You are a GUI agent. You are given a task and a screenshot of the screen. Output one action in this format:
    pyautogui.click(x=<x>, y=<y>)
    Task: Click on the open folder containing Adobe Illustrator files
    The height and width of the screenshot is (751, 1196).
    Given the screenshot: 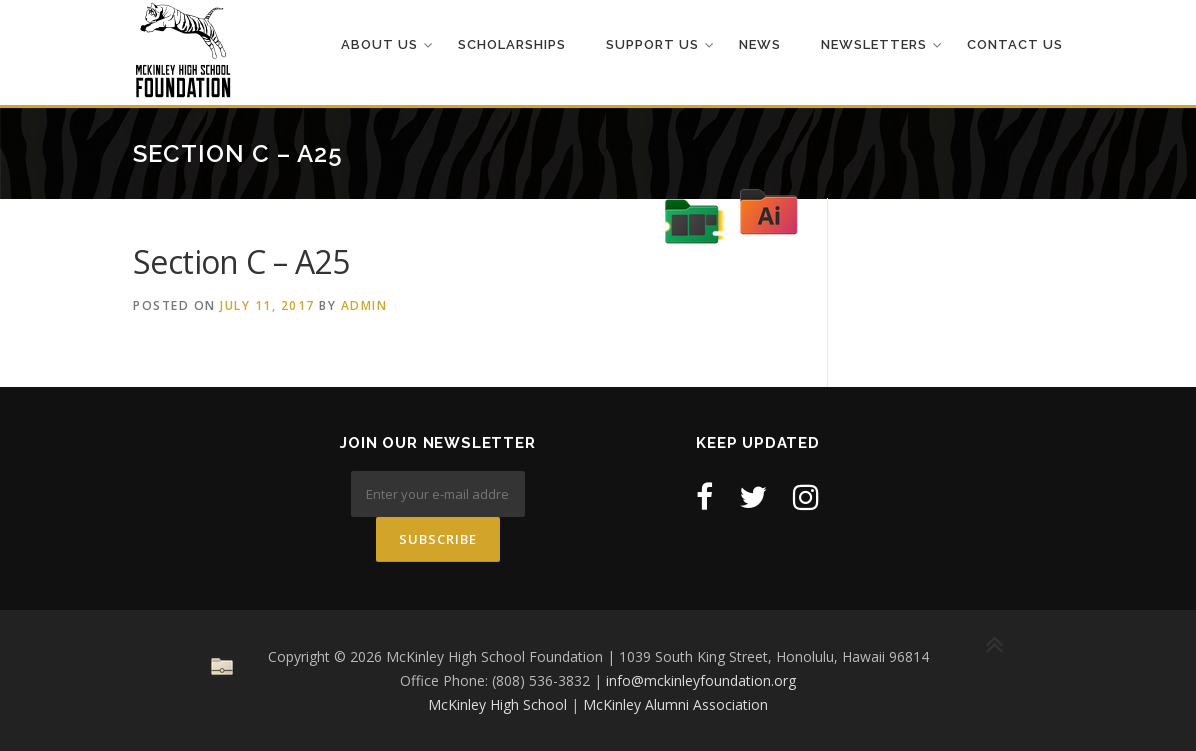 What is the action you would take?
    pyautogui.click(x=768, y=213)
    